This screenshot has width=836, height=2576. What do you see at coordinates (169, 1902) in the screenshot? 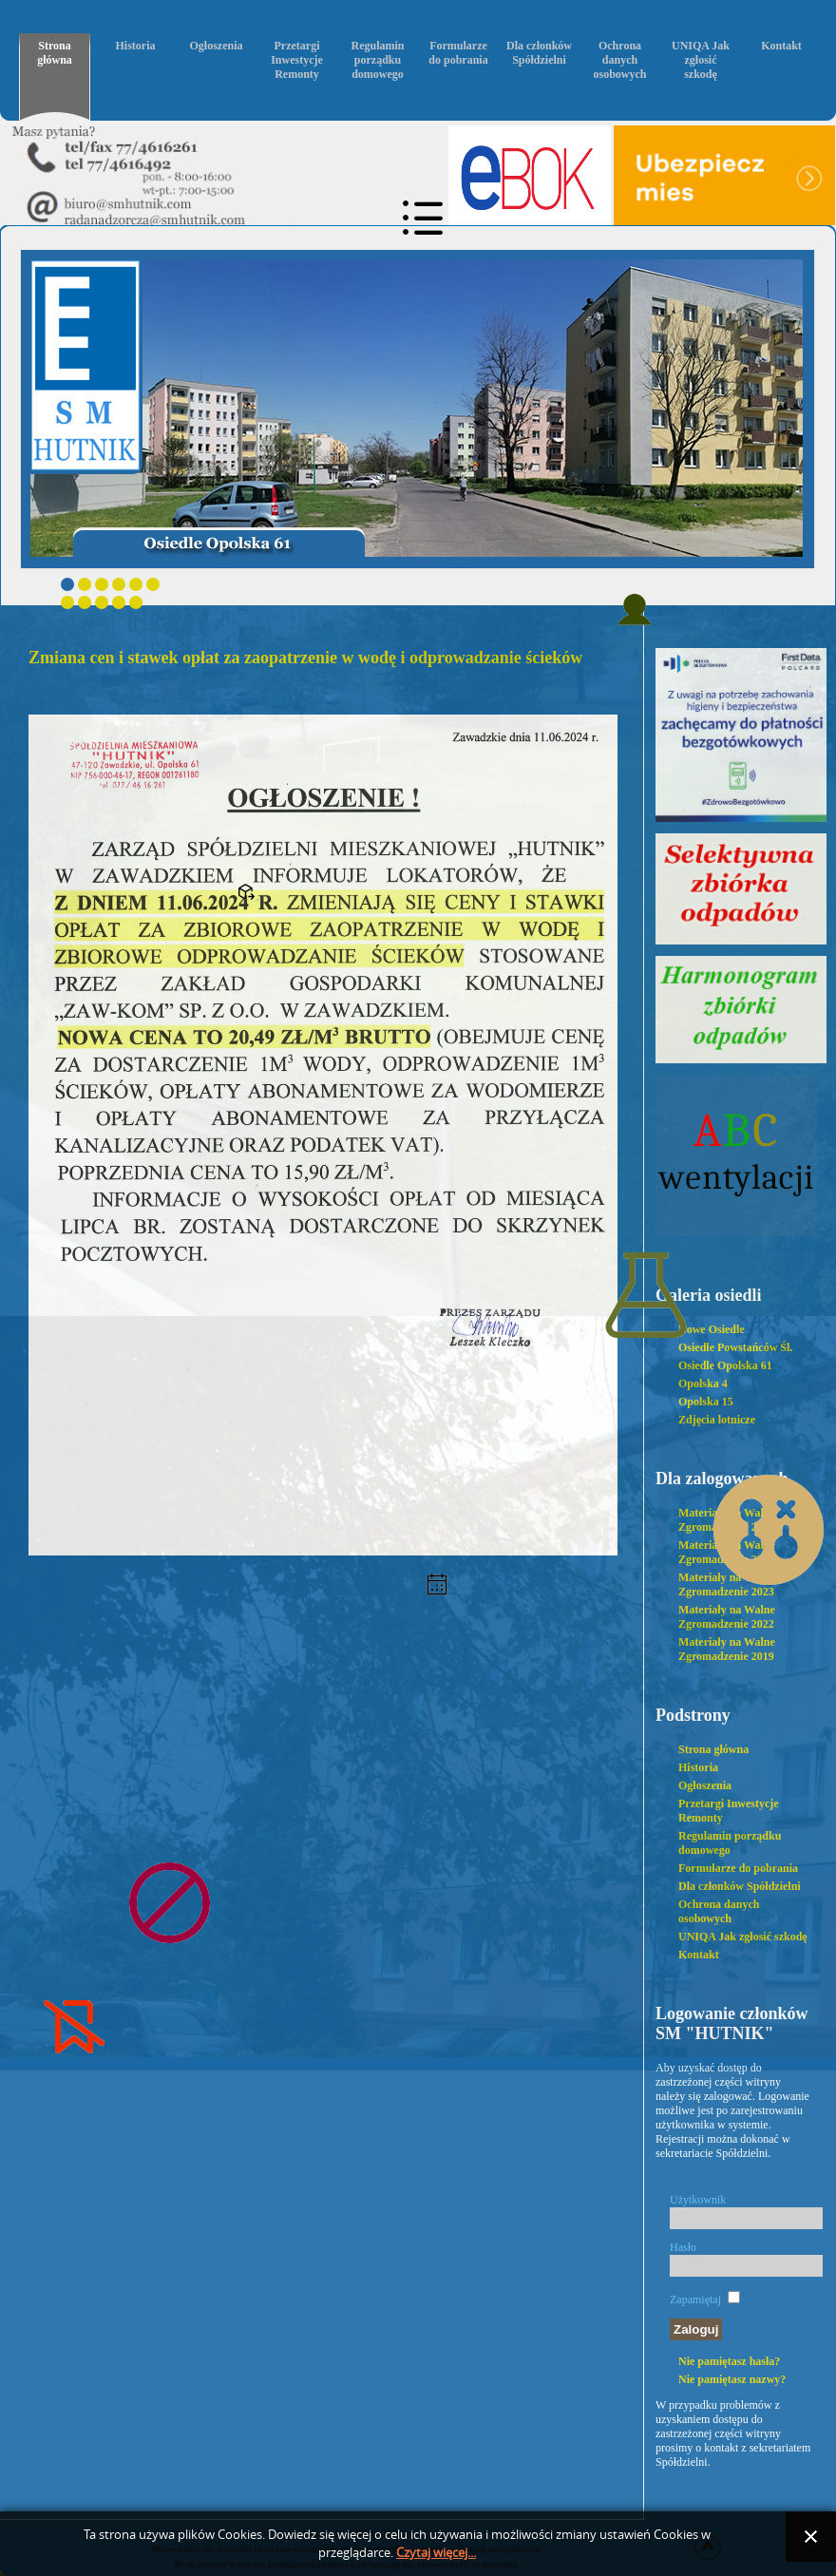
I see `indicates a blocked or prohibited action` at bounding box center [169, 1902].